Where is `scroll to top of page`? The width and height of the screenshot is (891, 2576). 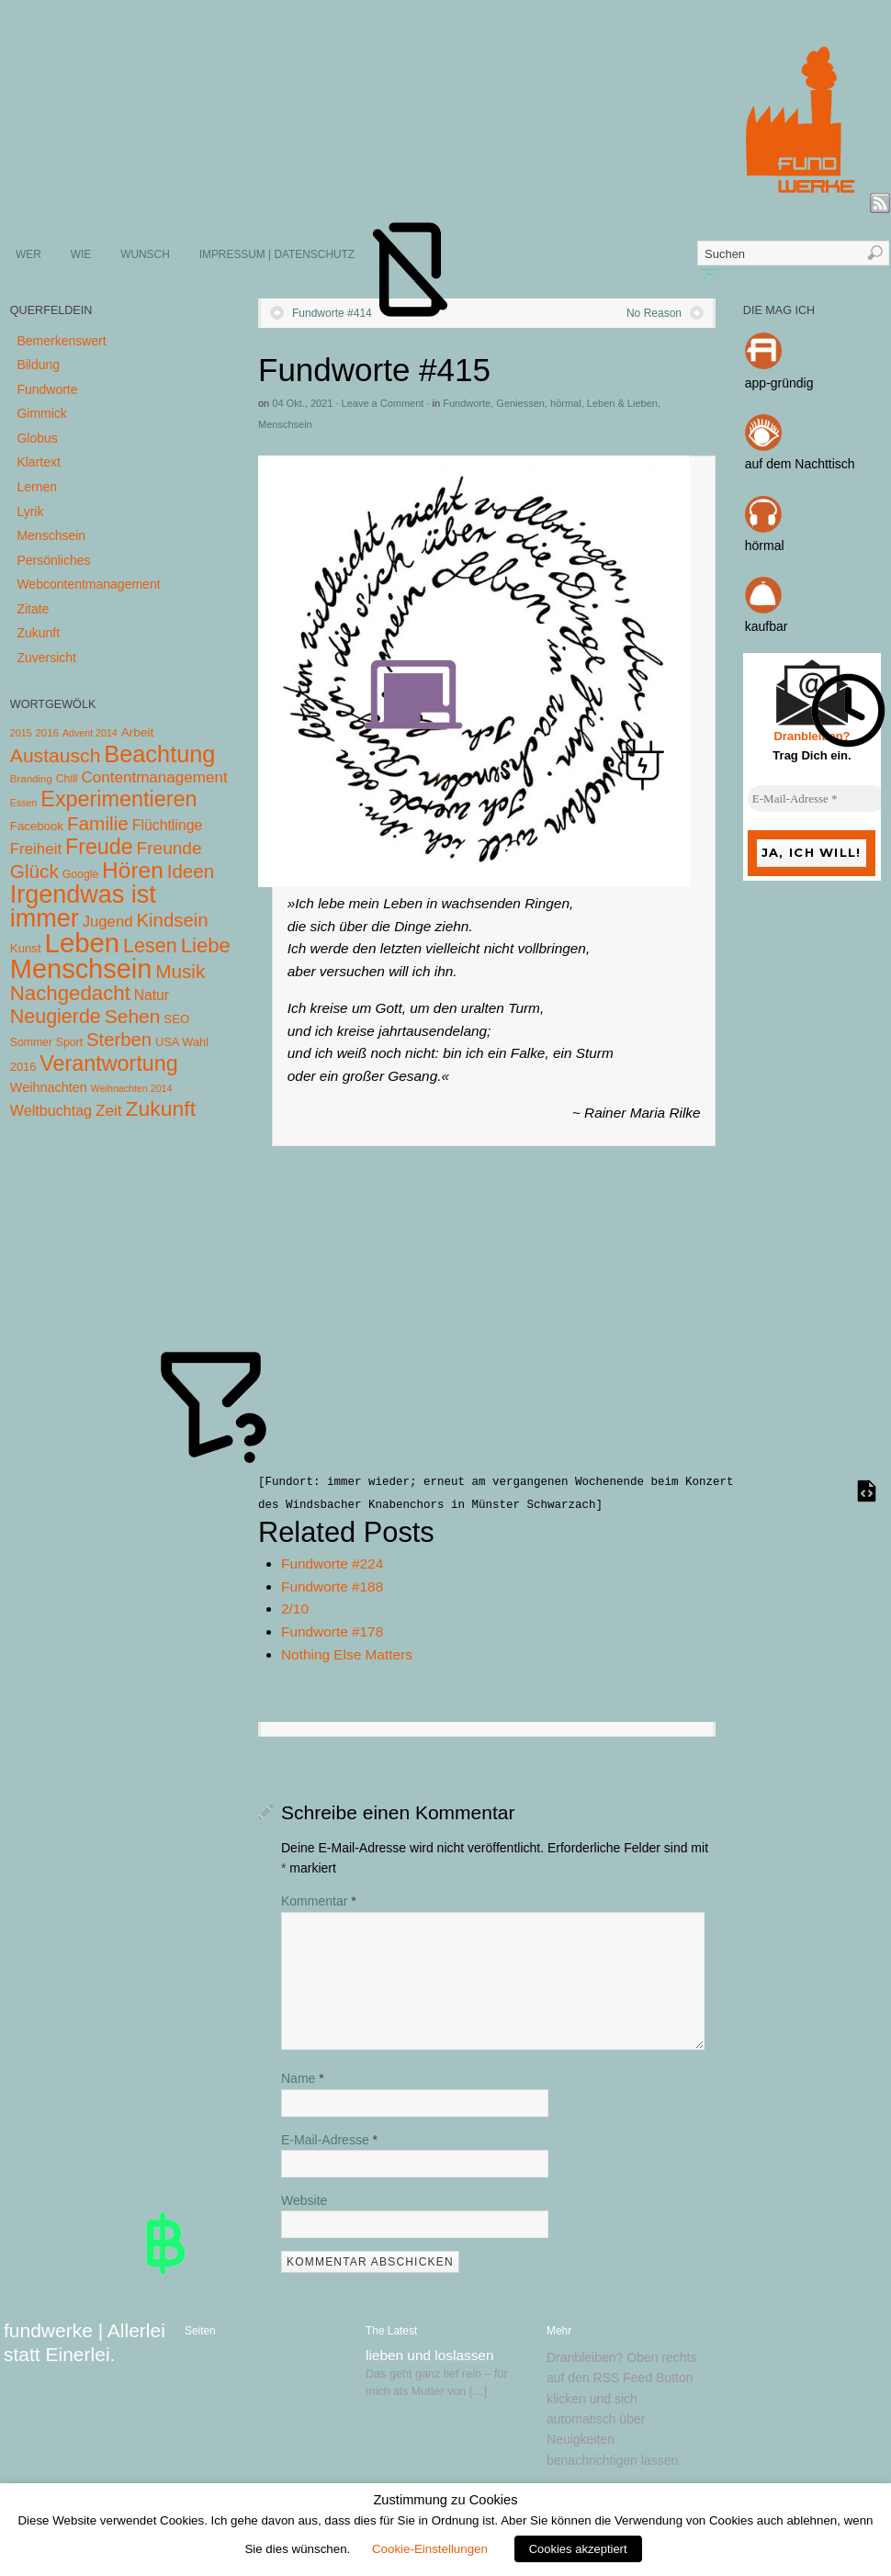
scroll to top of page is located at coordinates (709, 279).